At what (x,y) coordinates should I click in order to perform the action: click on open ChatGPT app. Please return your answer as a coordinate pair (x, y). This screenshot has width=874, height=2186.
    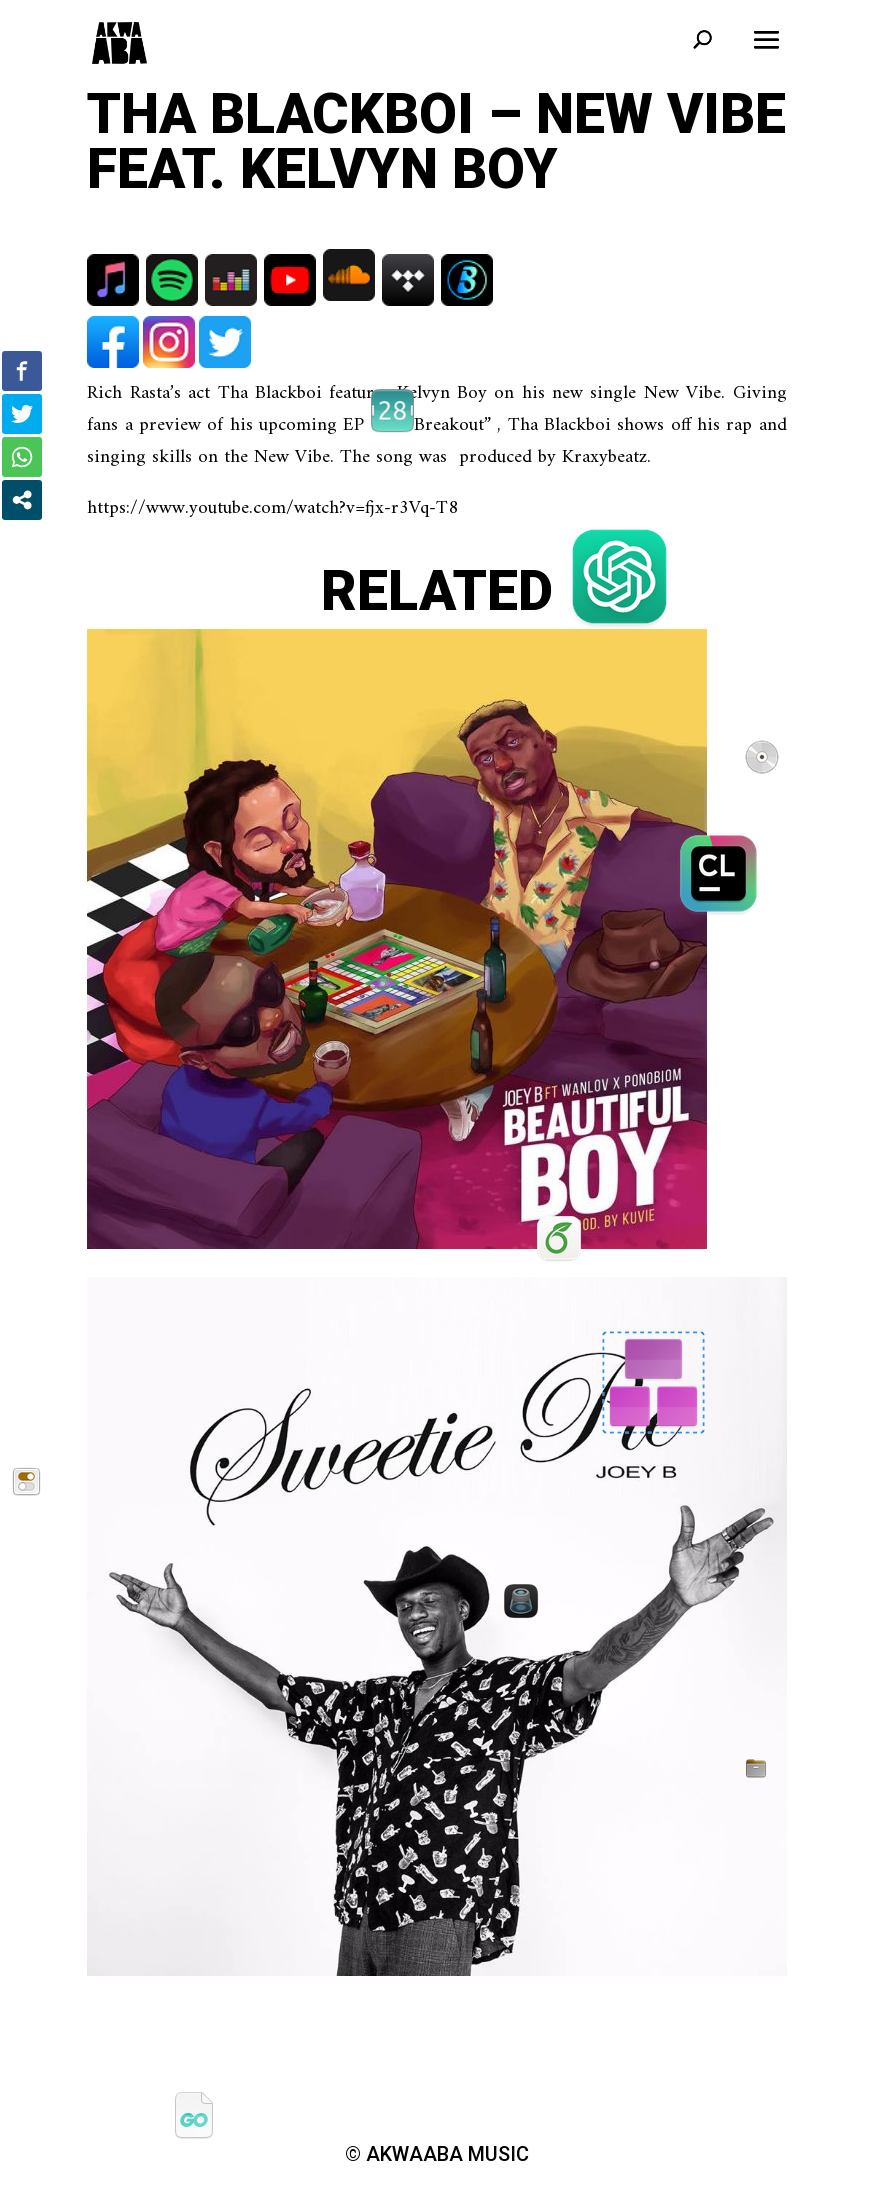
    Looking at the image, I should click on (619, 576).